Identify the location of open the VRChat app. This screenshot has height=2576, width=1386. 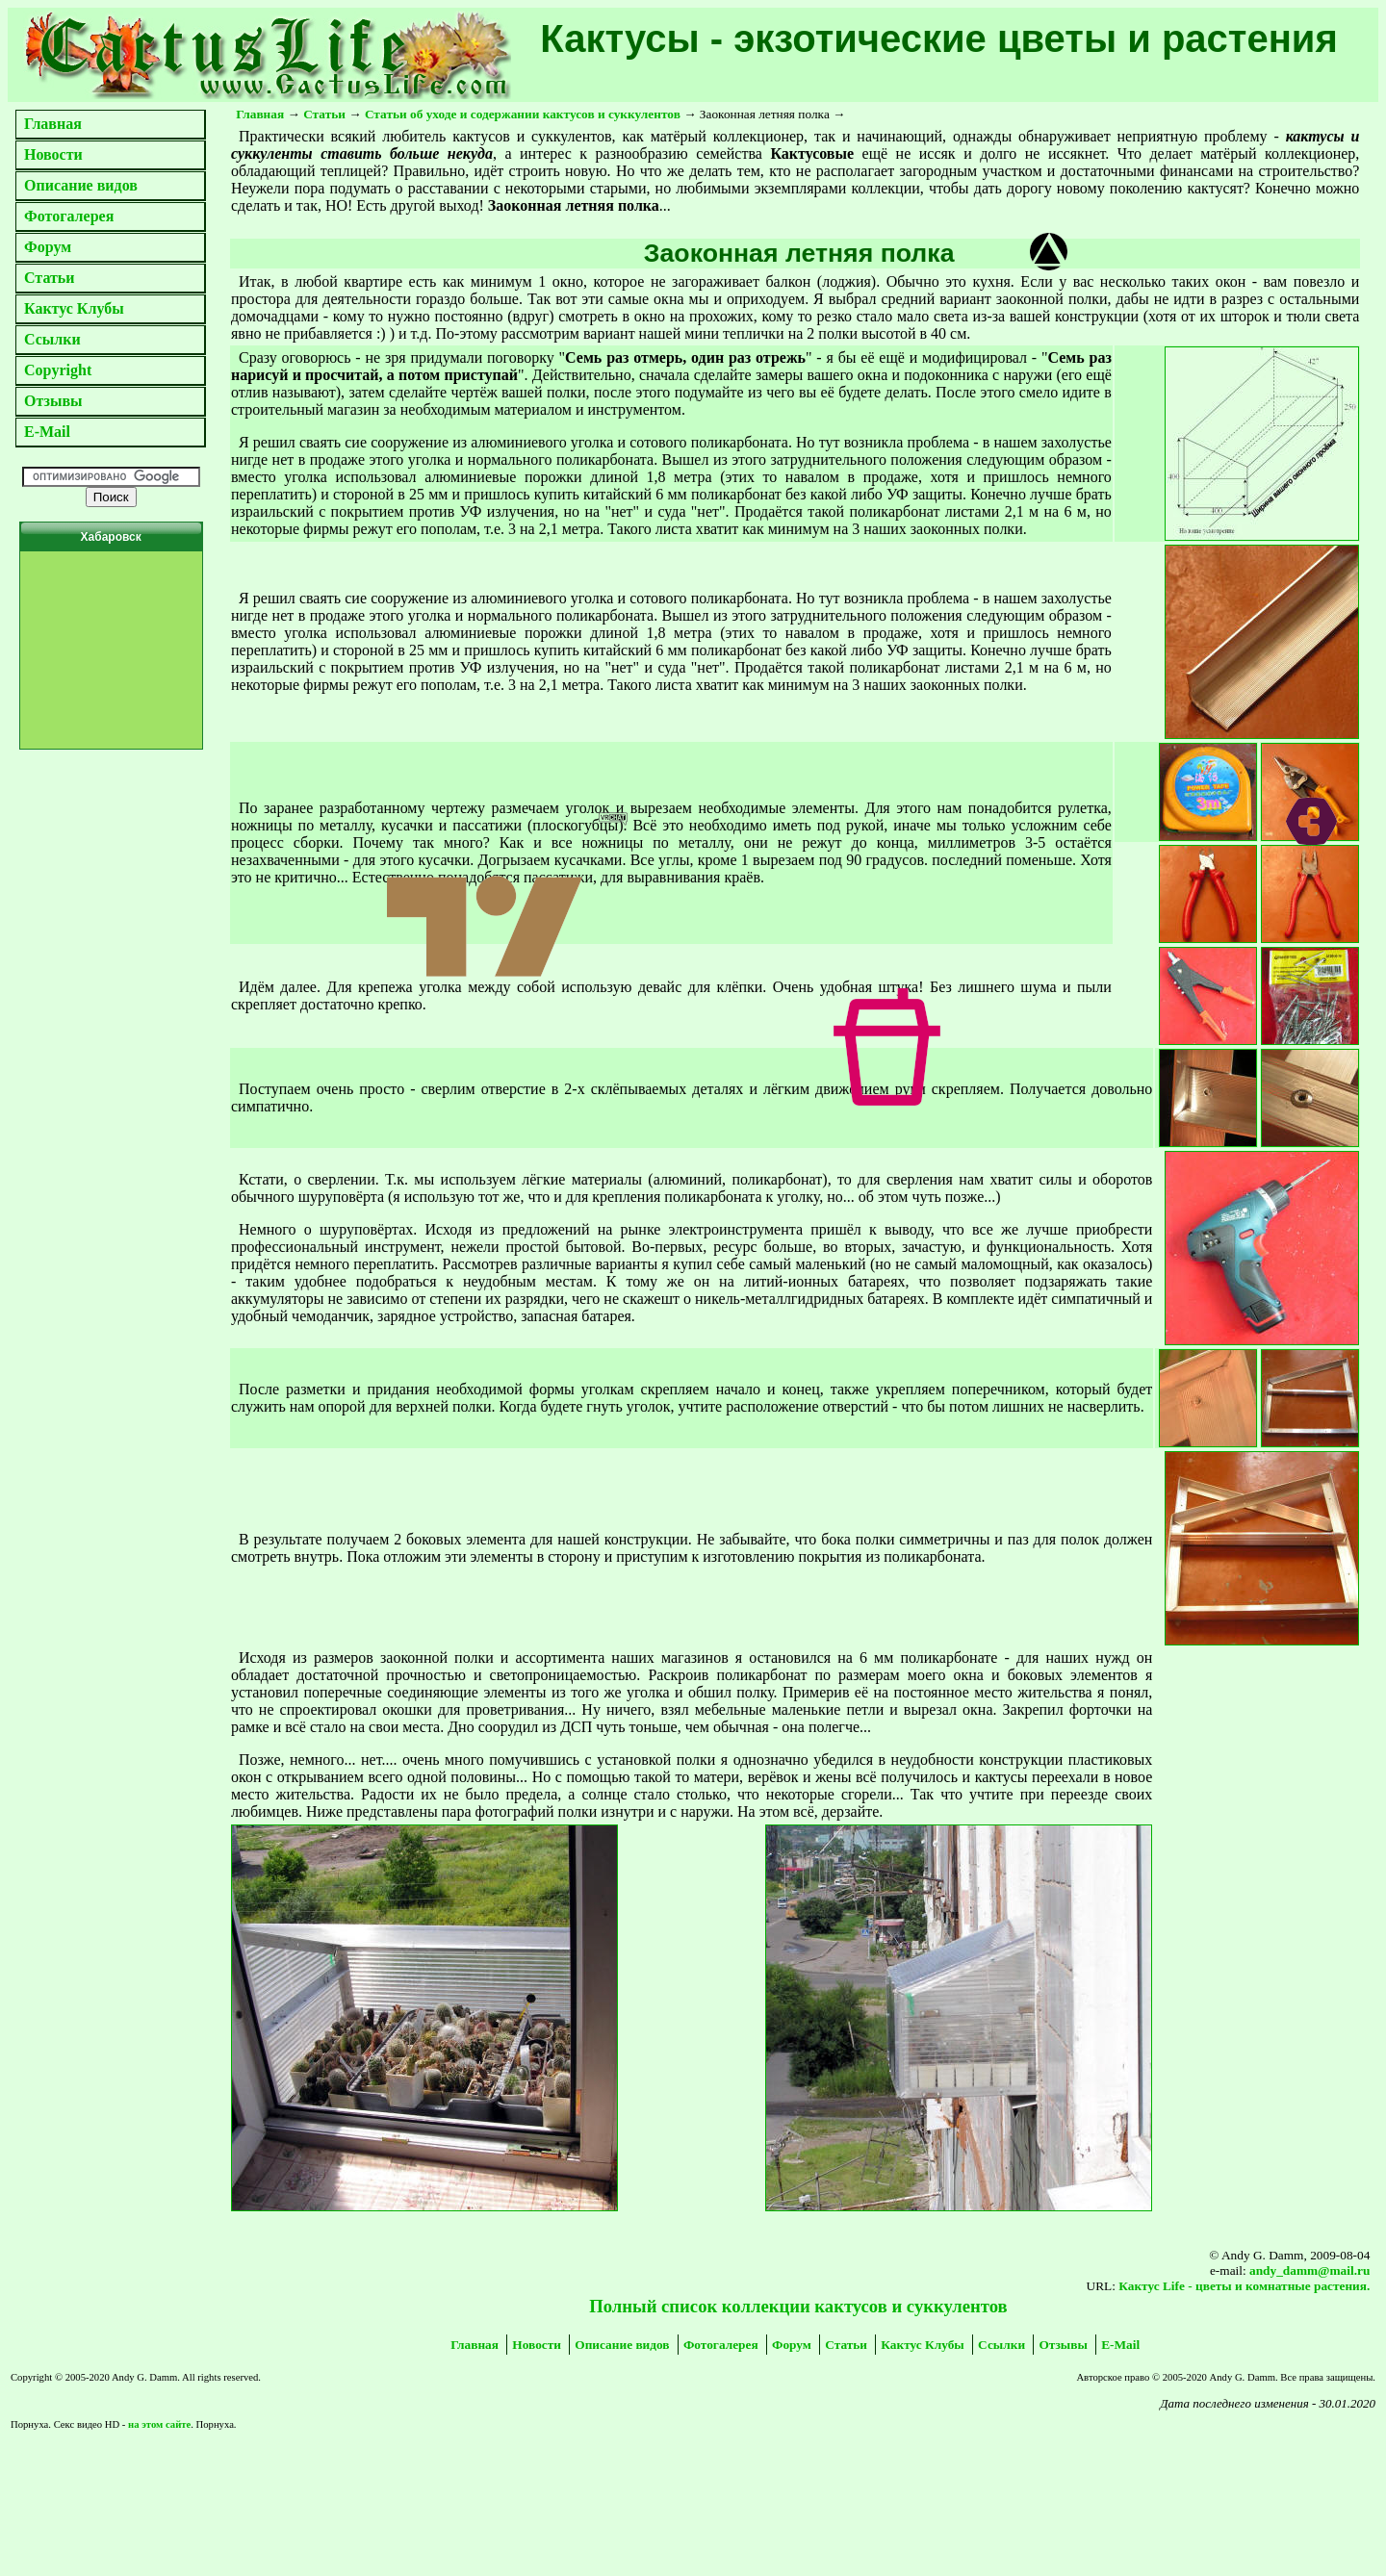
(613, 819).